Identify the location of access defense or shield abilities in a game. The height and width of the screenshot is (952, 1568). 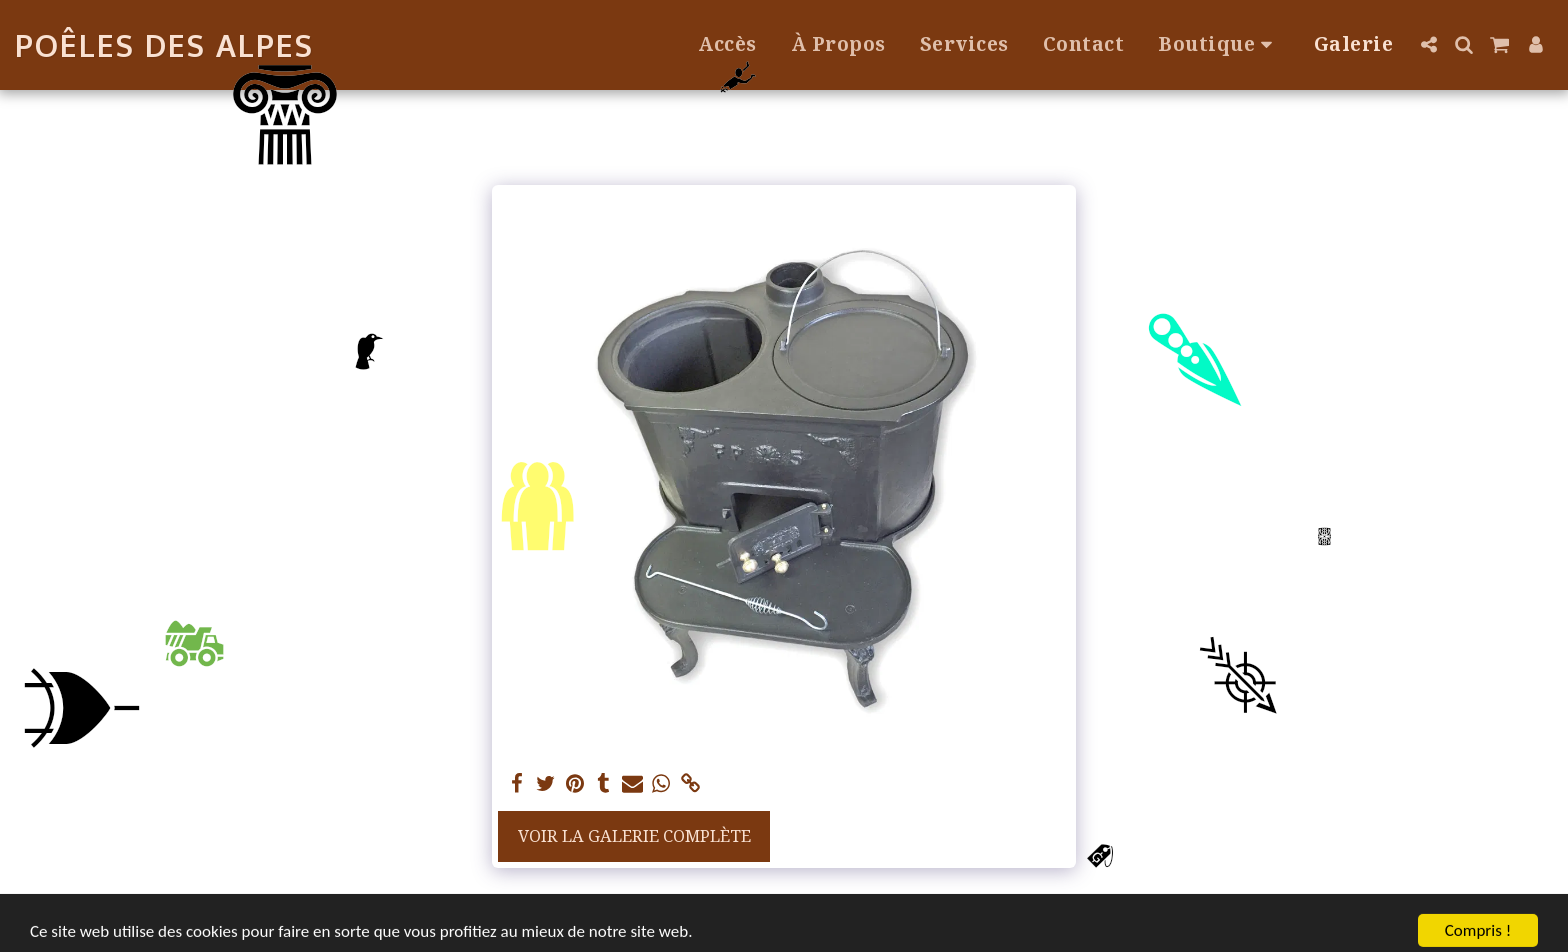
(1324, 536).